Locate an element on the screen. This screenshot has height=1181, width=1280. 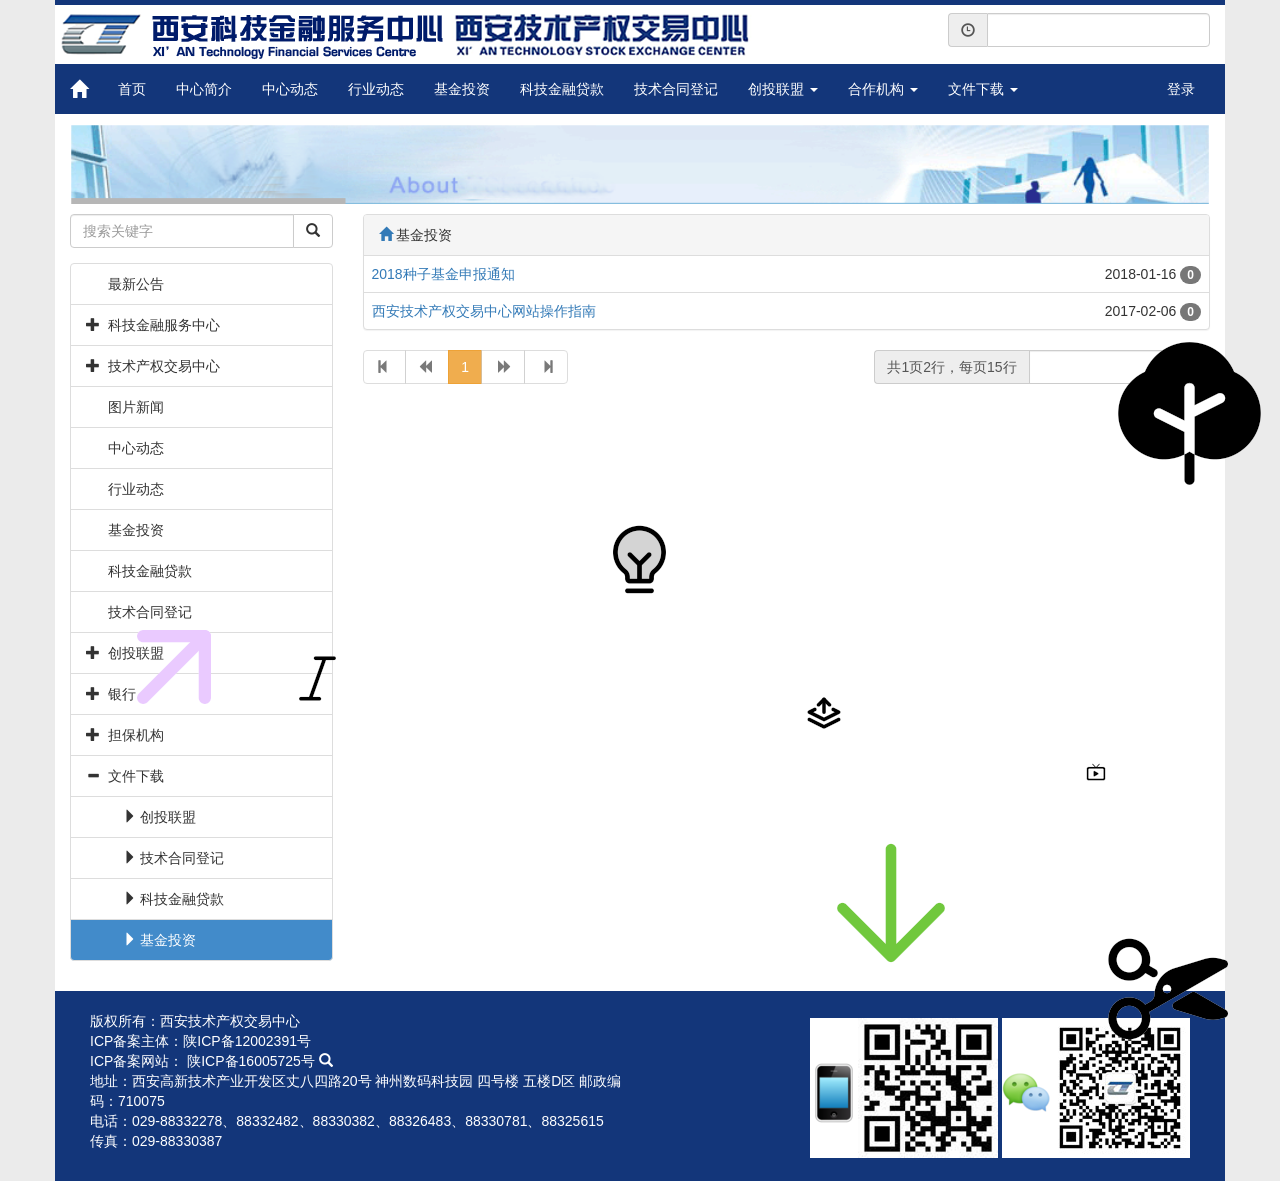
cut selected content is located at coordinates (1167, 989).